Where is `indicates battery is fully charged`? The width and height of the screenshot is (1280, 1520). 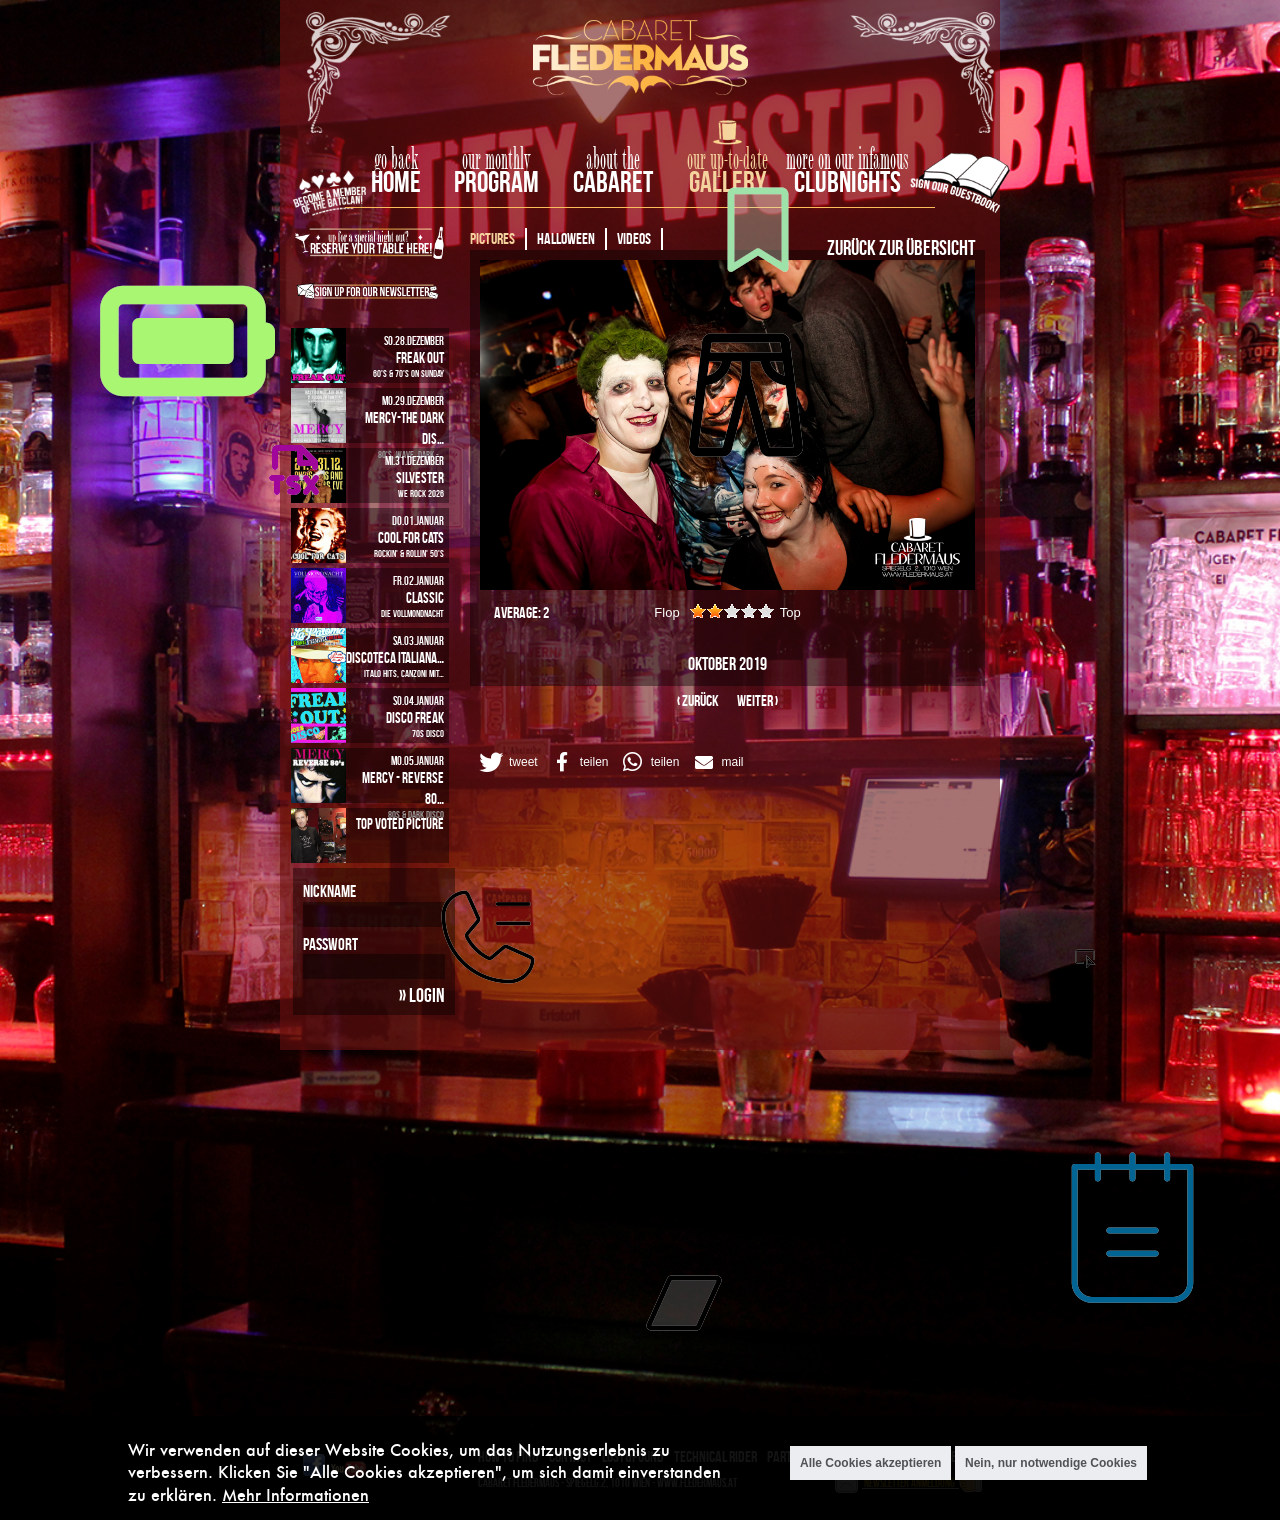 indicates battery is fully charged is located at coordinates (183, 341).